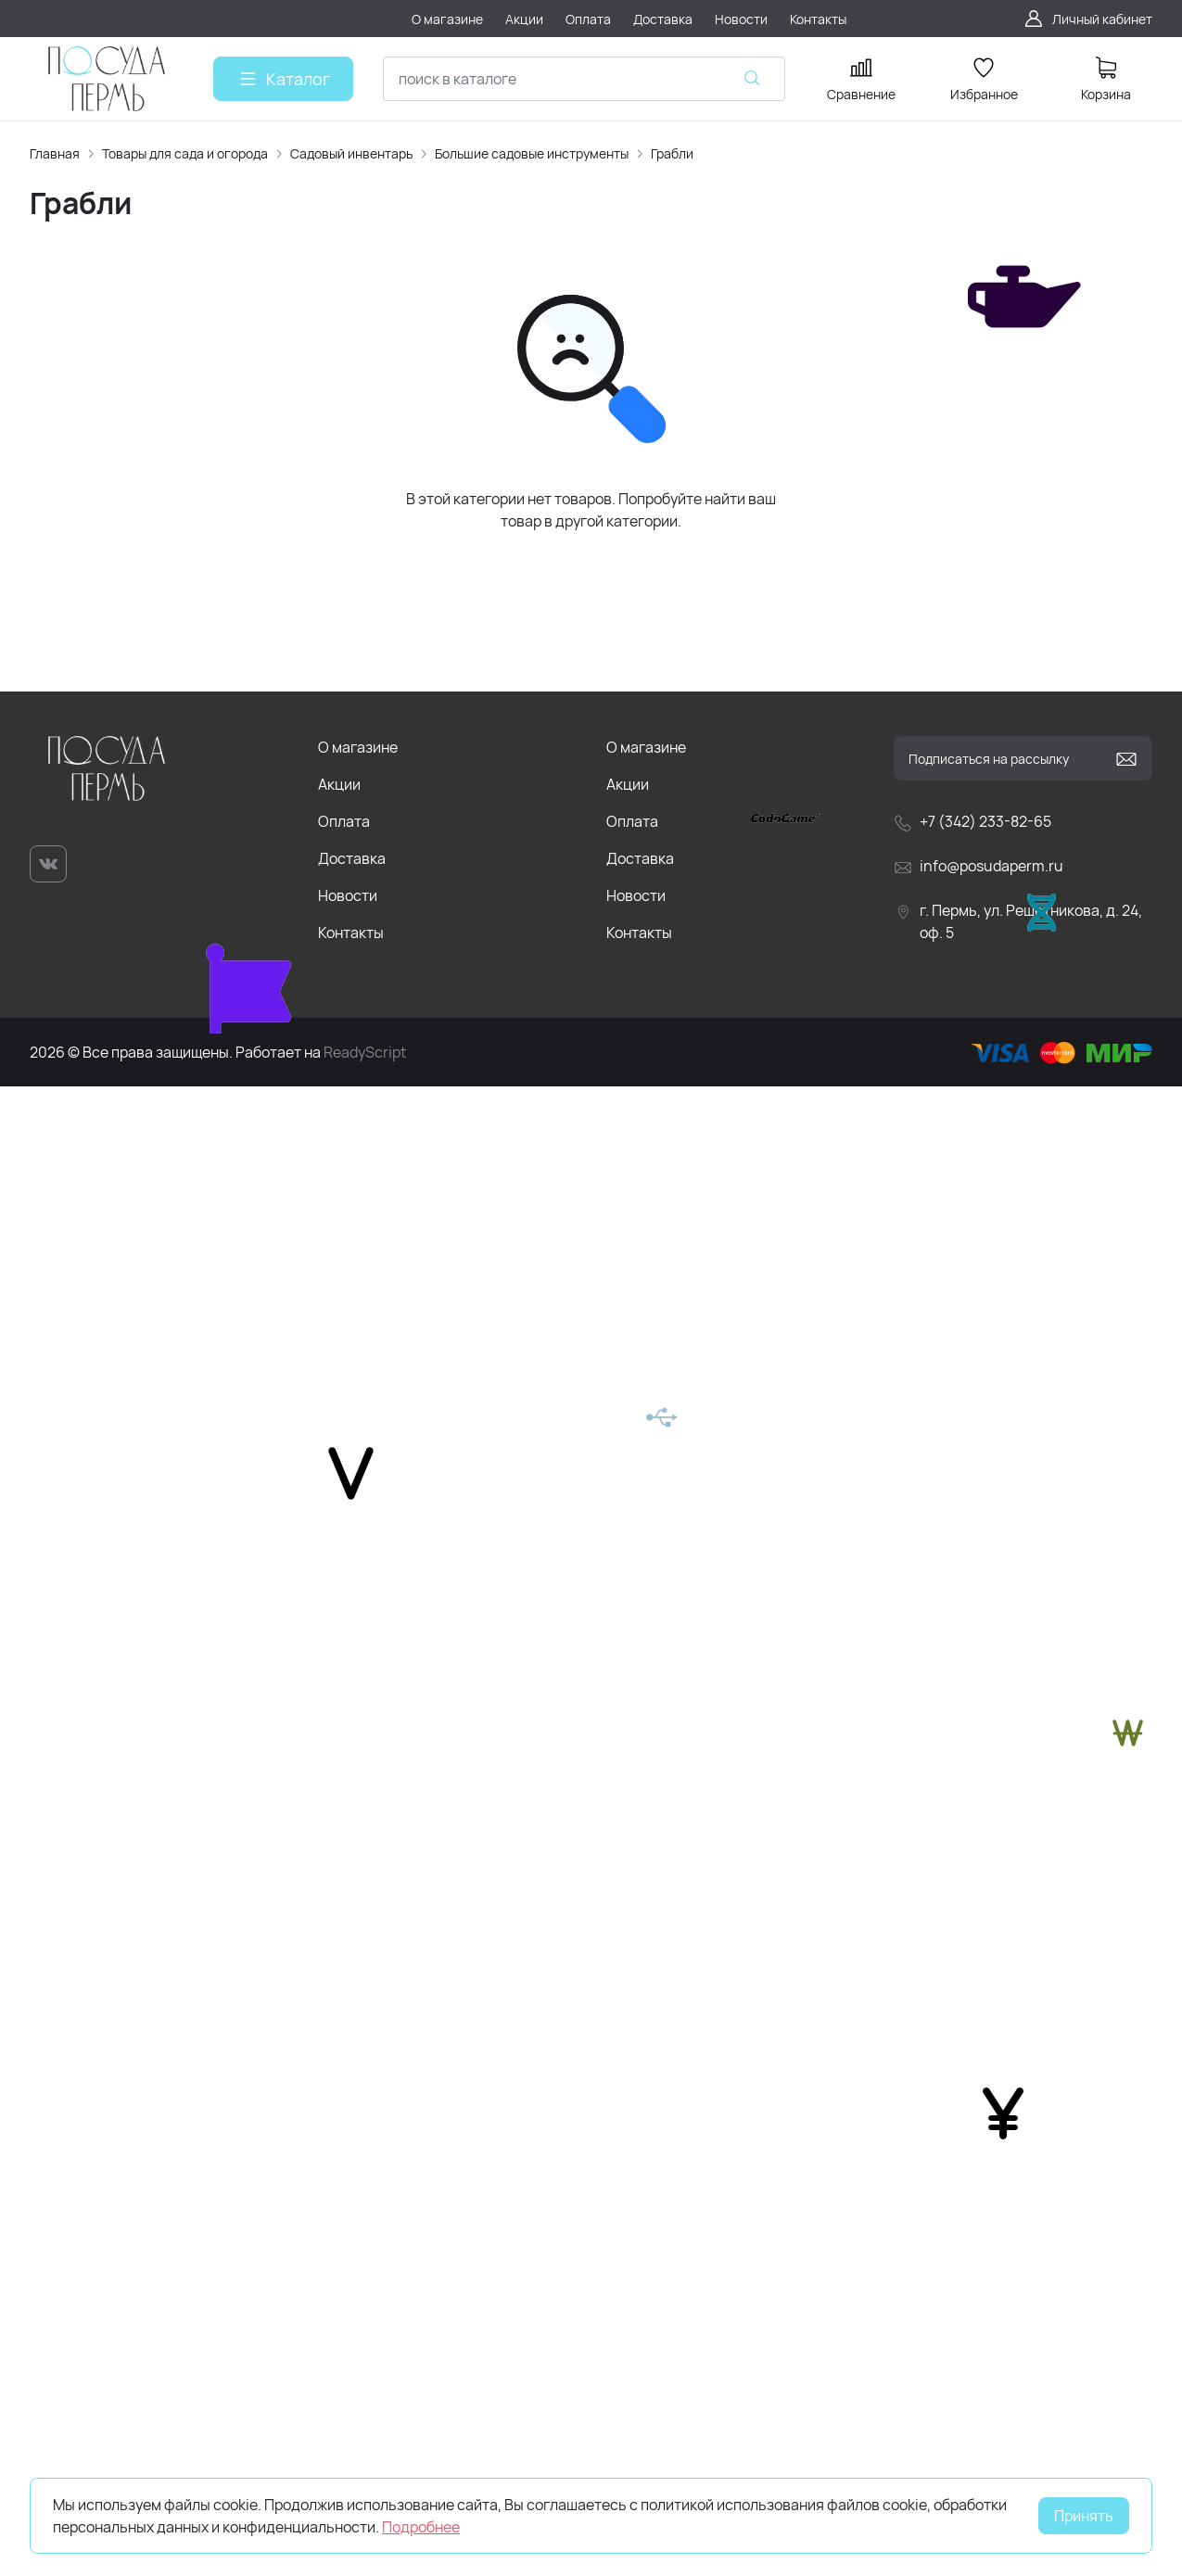  I want to click on access maintenance or service settings, so click(1024, 299).